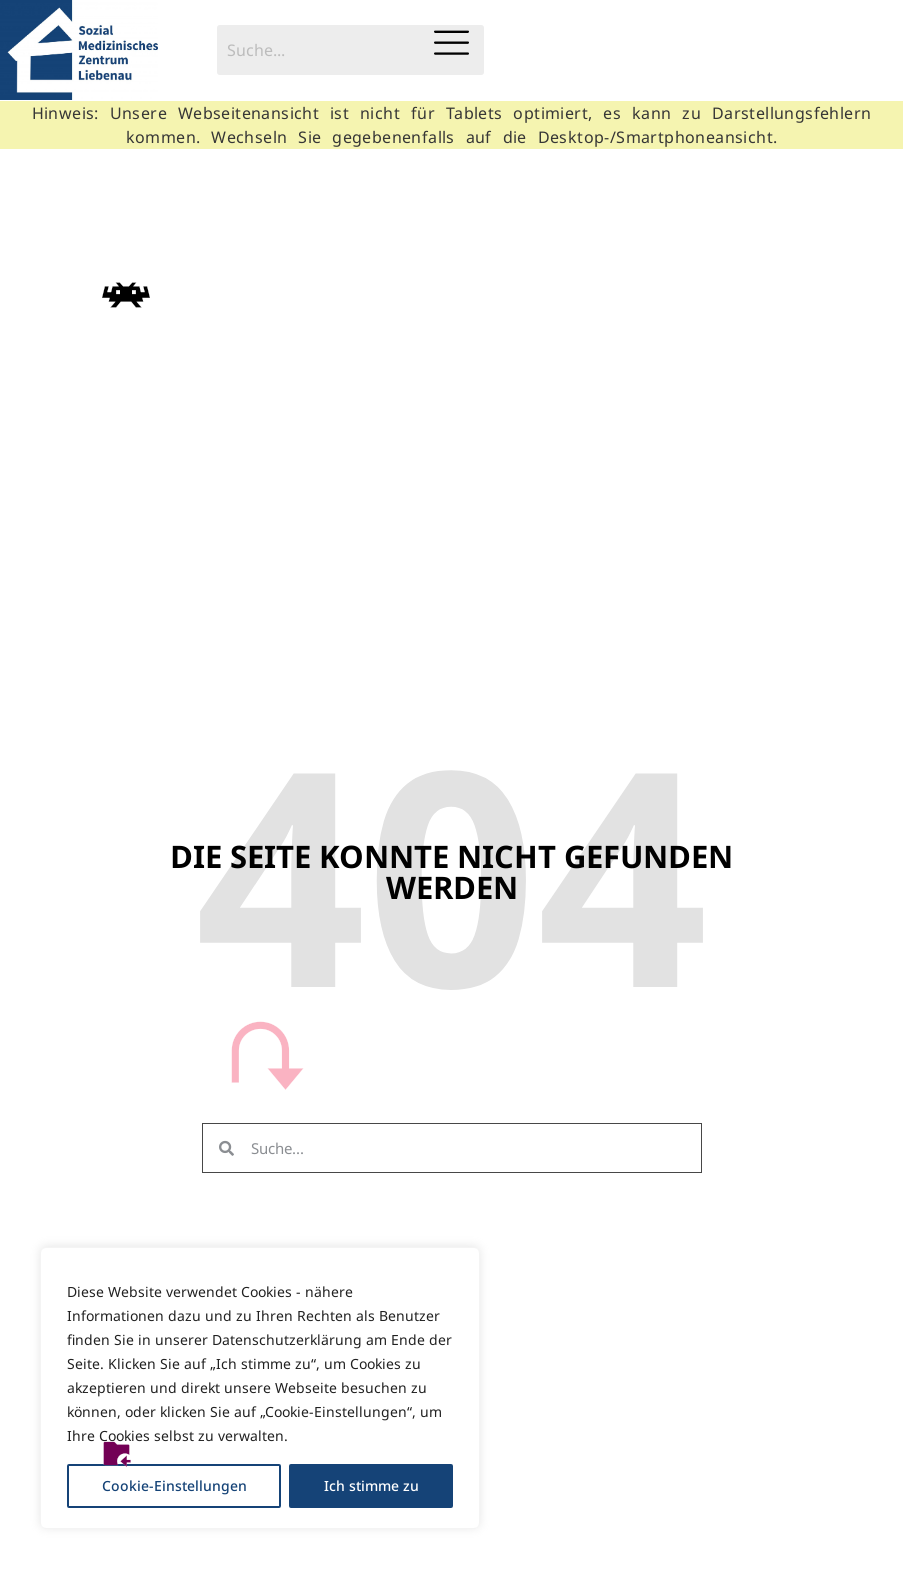 This screenshot has height=1569, width=903. What do you see at coordinates (126, 295) in the screenshot?
I see `open RetroArch emulator app` at bounding box center [126, 295].